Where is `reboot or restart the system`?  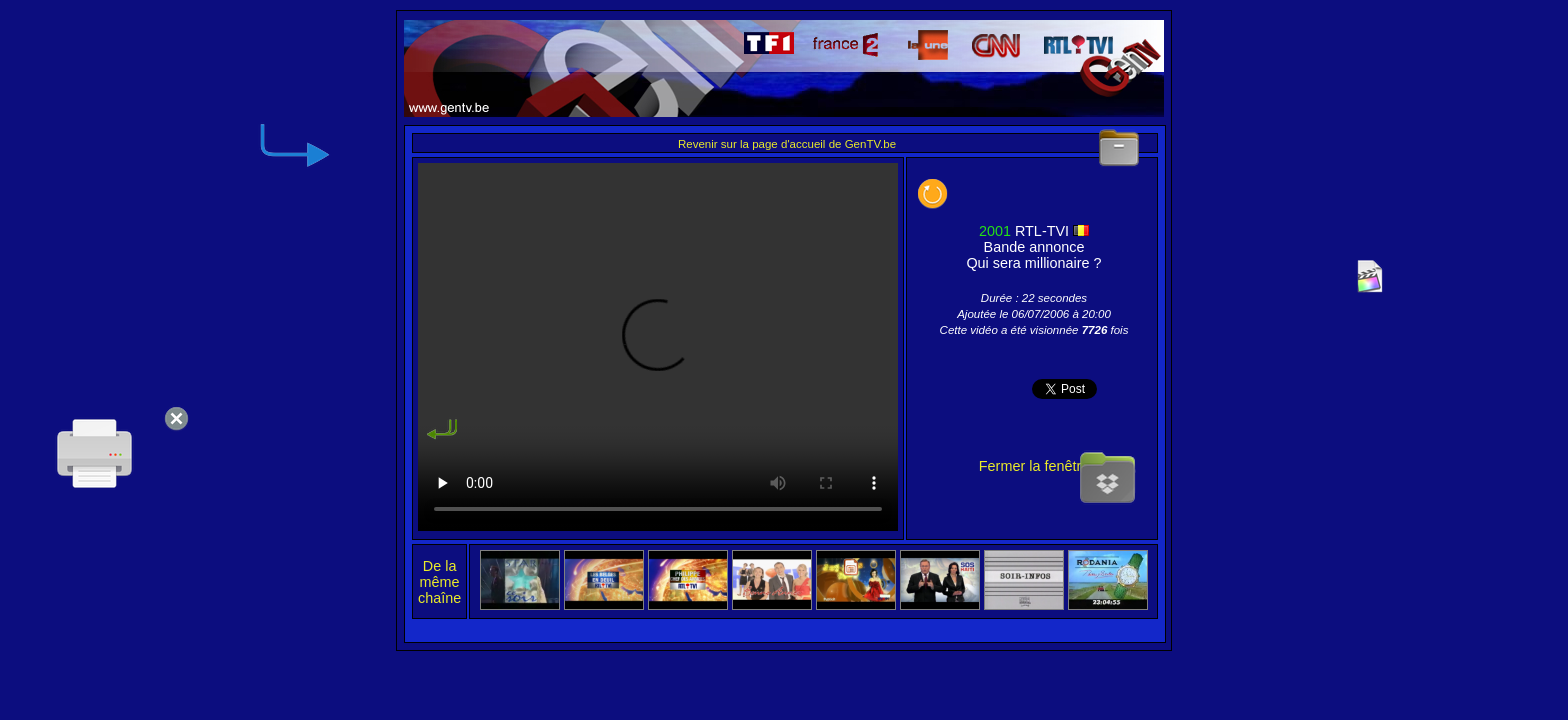 reboot or restart the system is located at coordinates (933, 194).